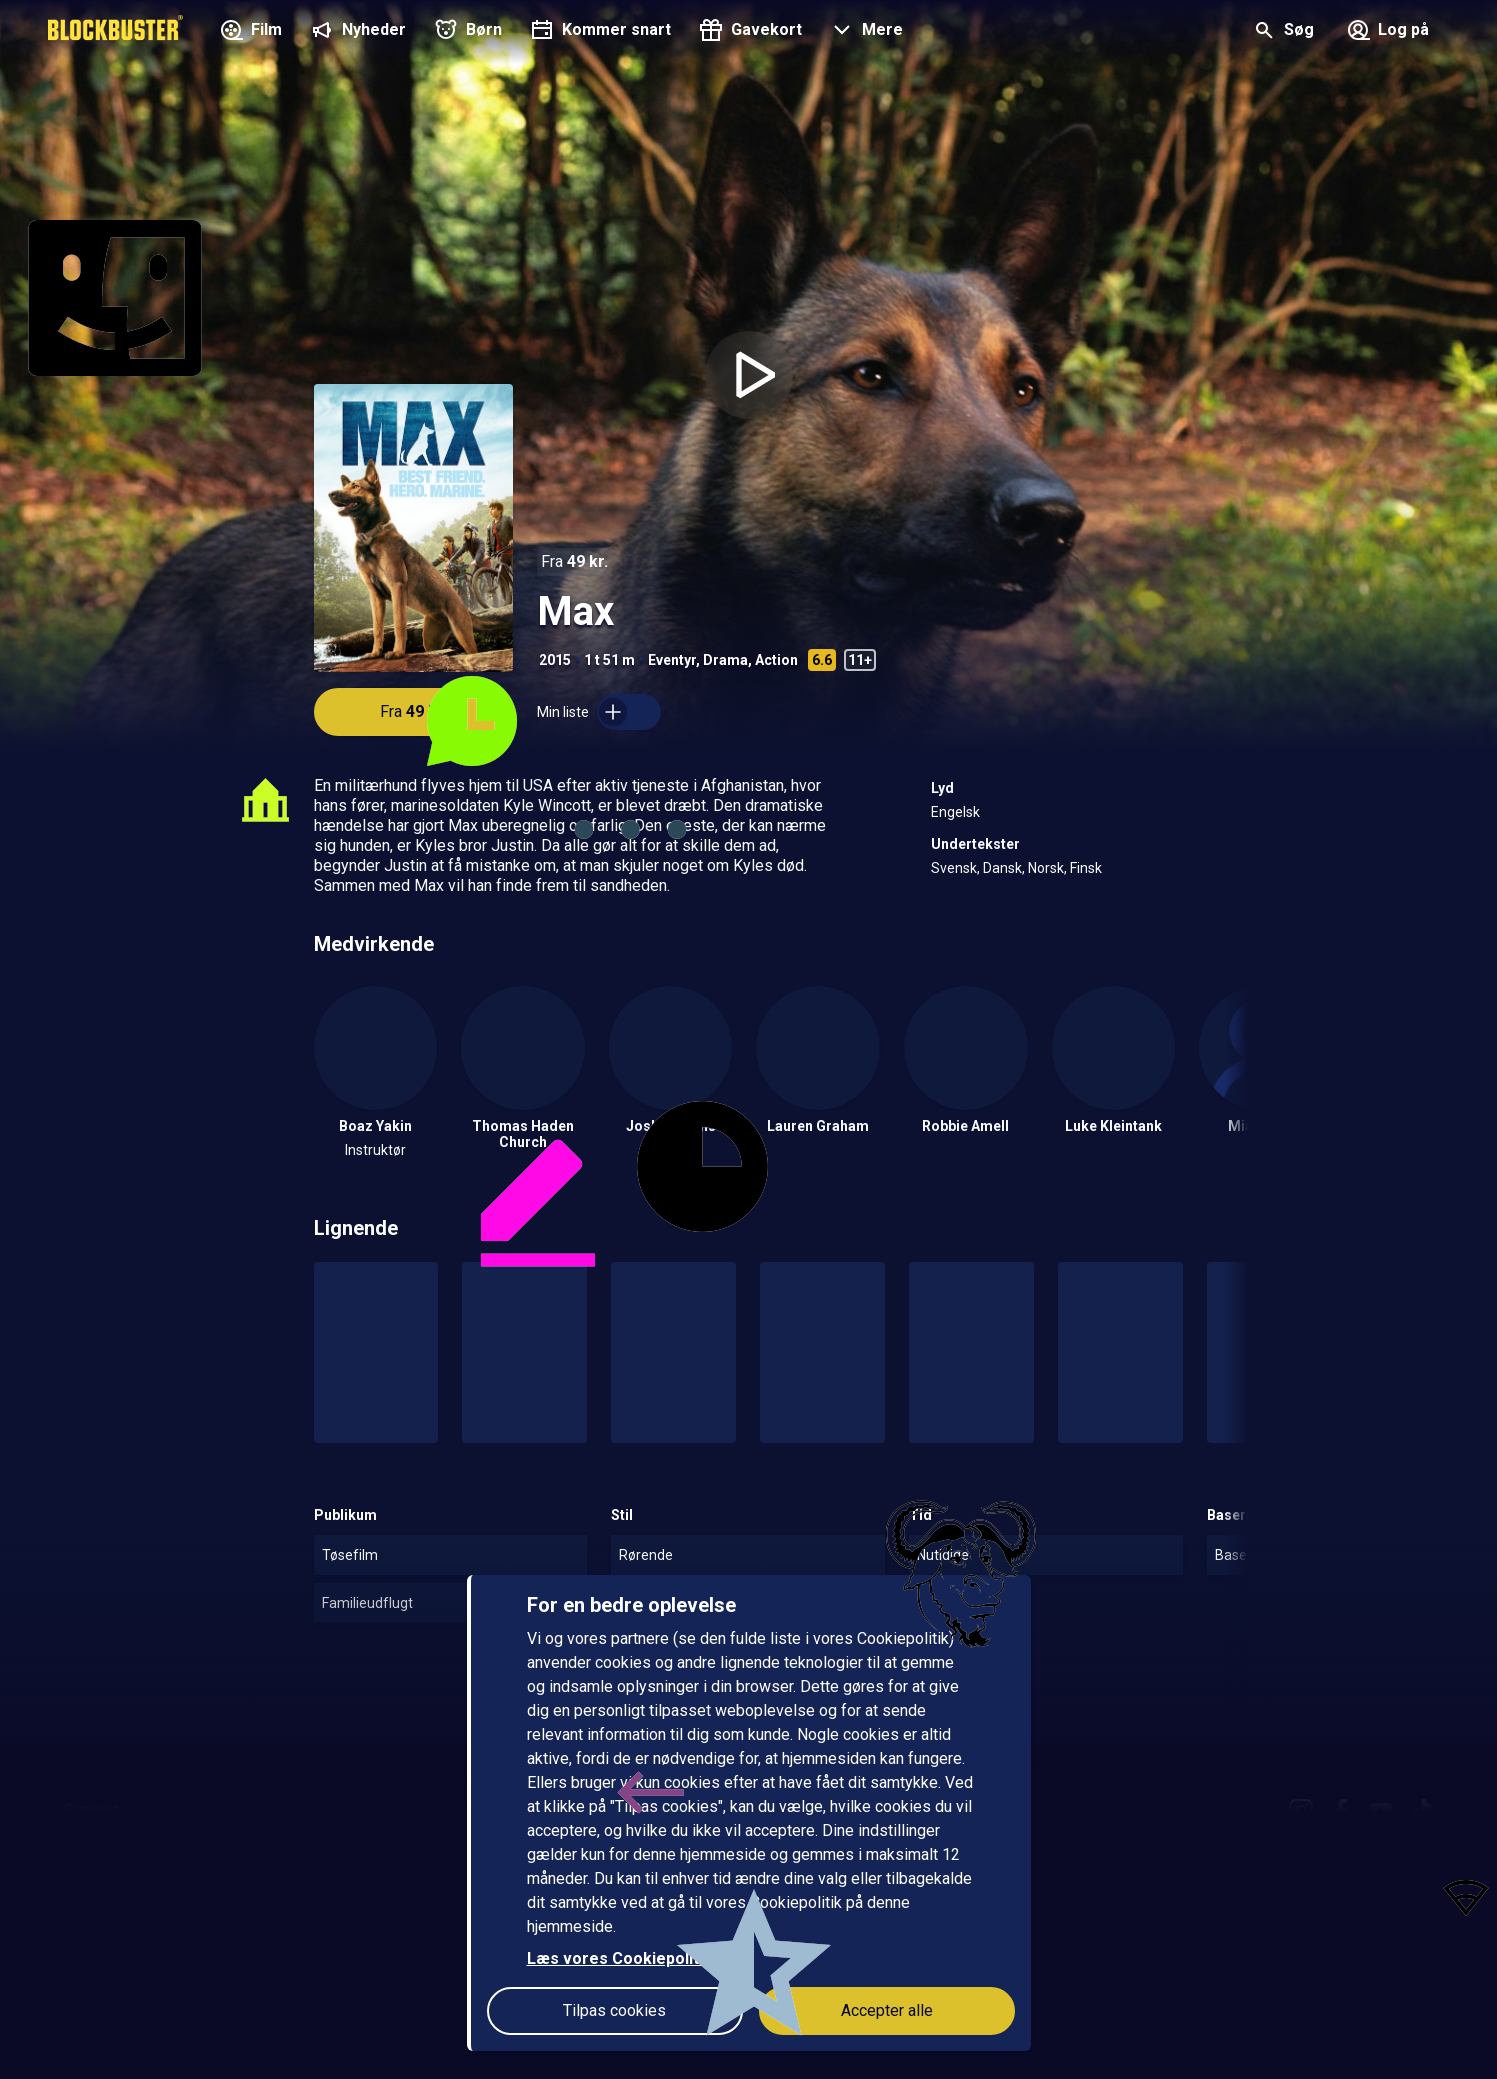 The width and height of the screenshot is (1497, 2079). What do you see at coordinates (702, 1166) in the screenshot?
I see `indicates 25% progress or completion status` at bounding box center [702, 1166].